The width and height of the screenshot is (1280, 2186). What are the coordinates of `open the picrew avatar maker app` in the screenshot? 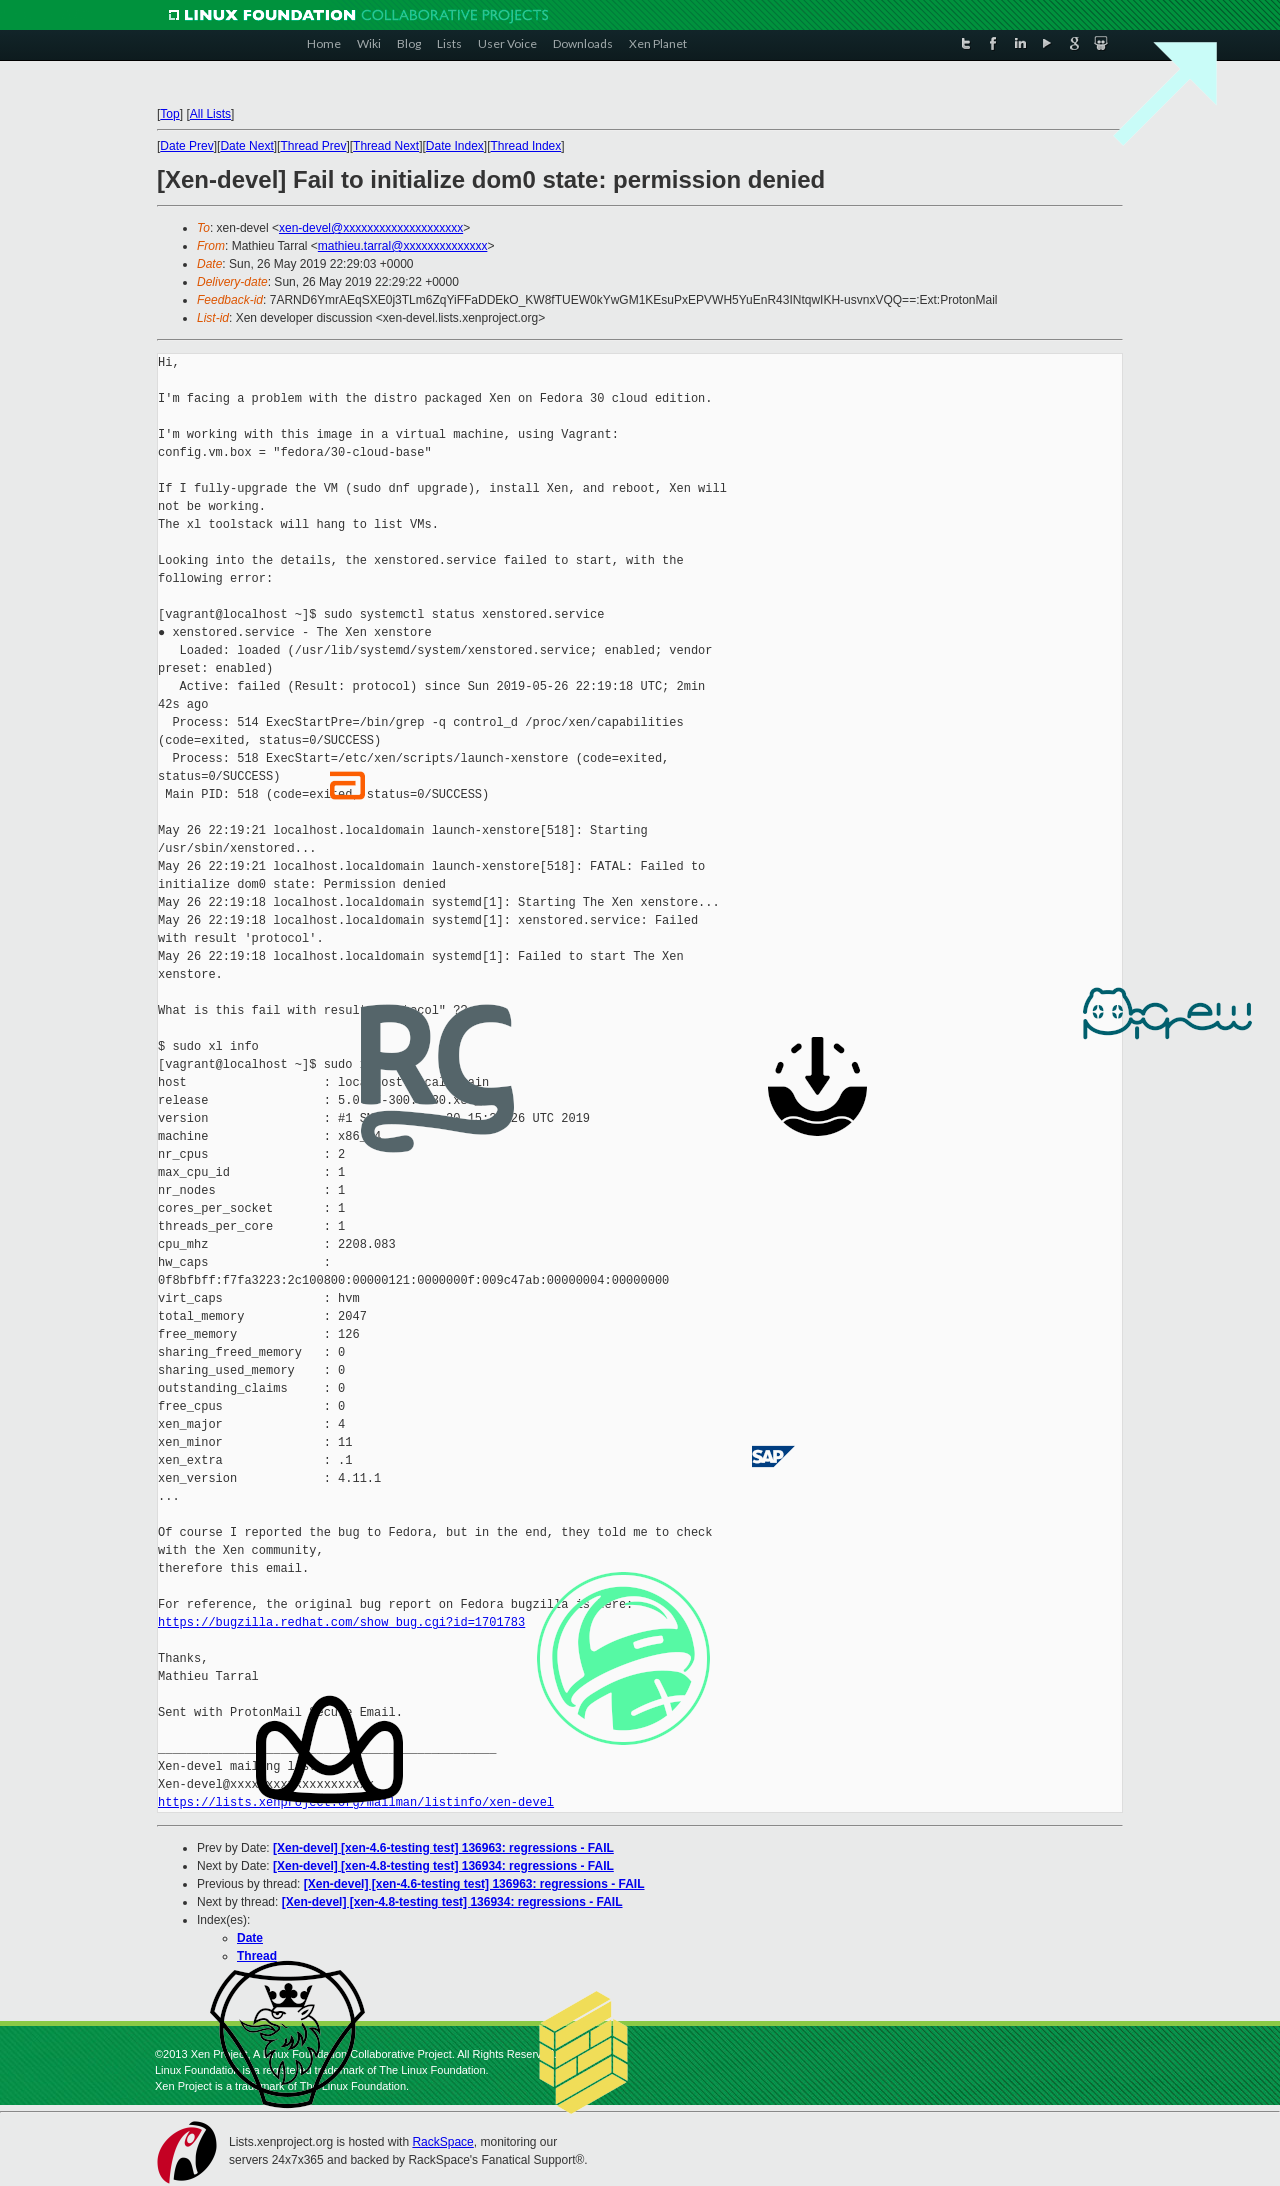 It's located at (1167, 1013).